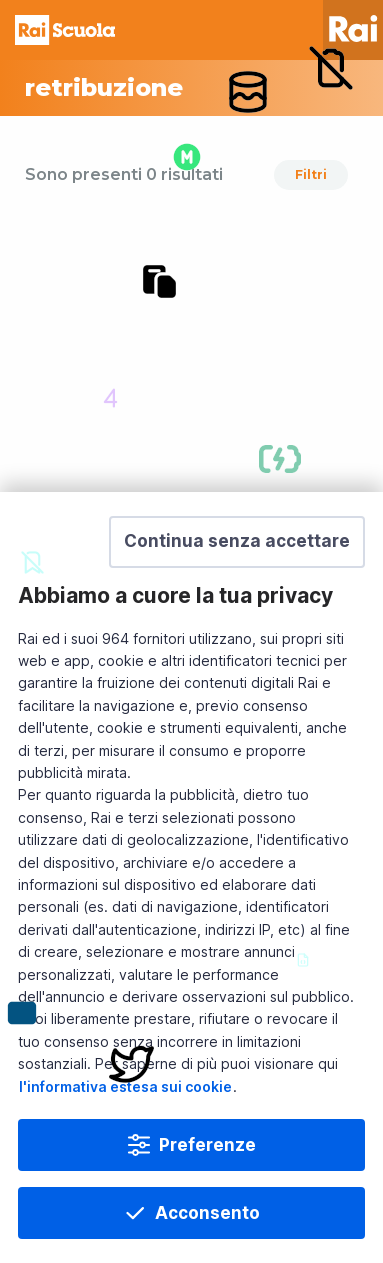 This screenshot has height=1263, width=383. I want to click on indicates device is currently charging, so click(280, 459).